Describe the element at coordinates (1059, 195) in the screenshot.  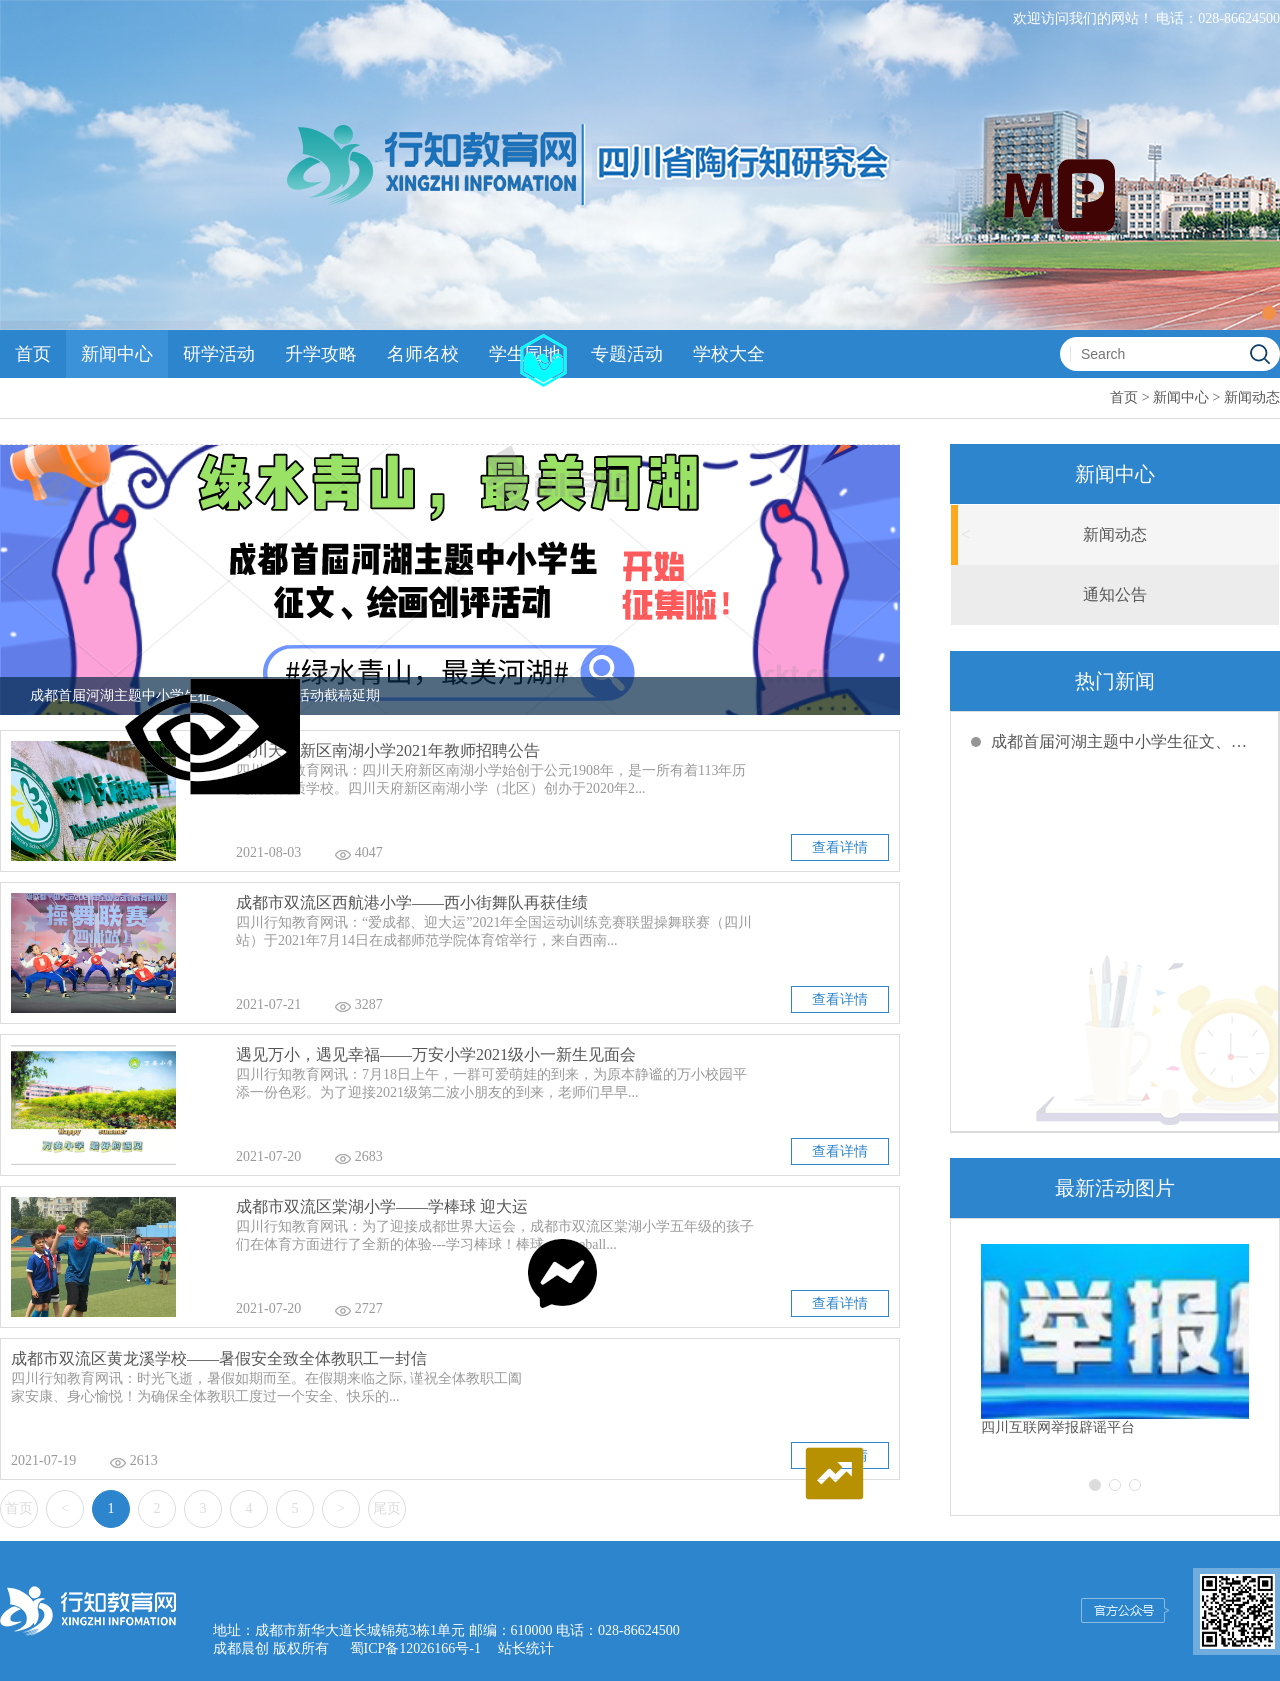
I see `macports package manager logo` at that location.